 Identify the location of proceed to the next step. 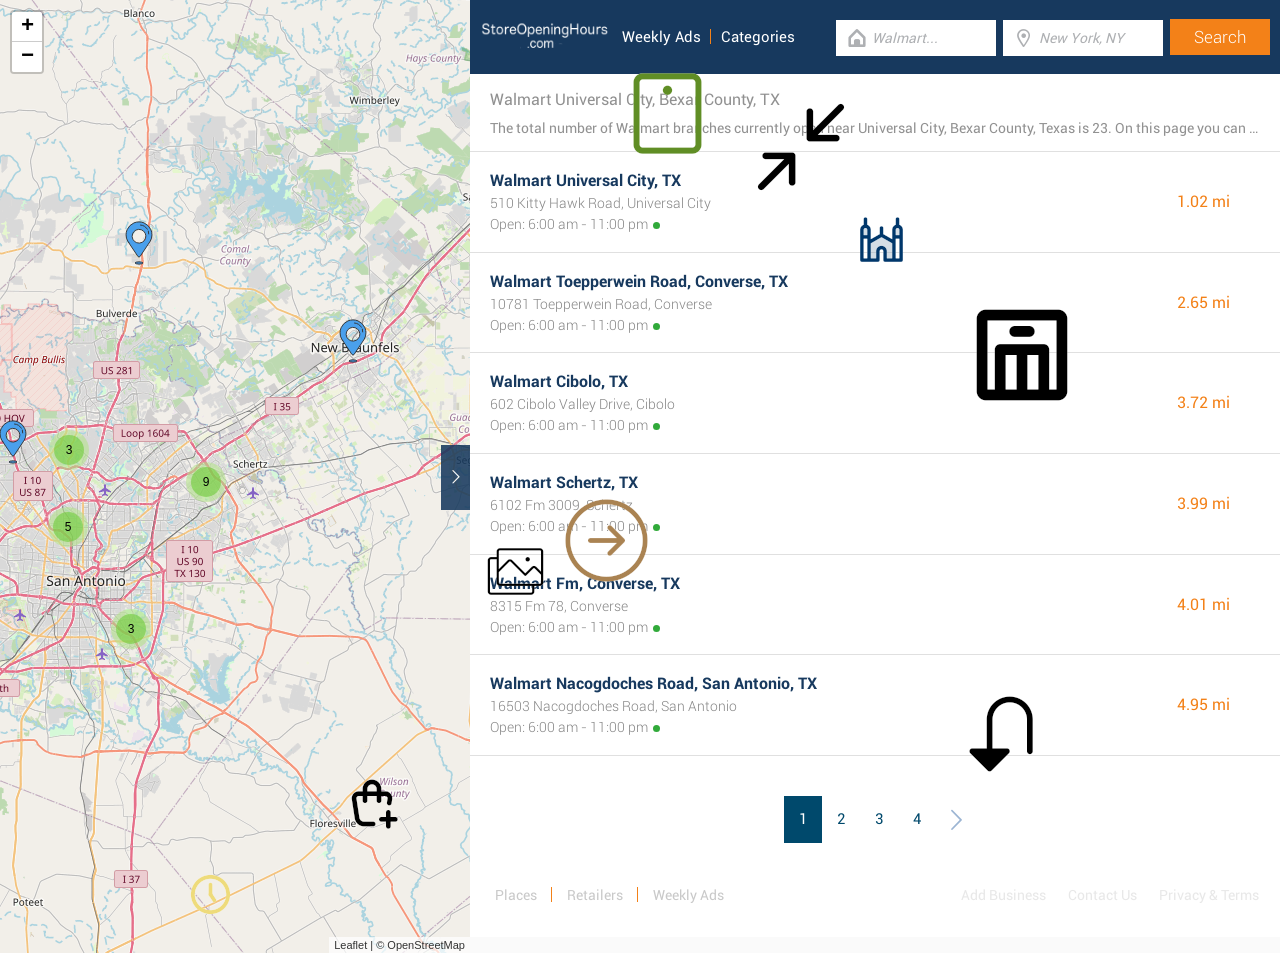
(606, 540).